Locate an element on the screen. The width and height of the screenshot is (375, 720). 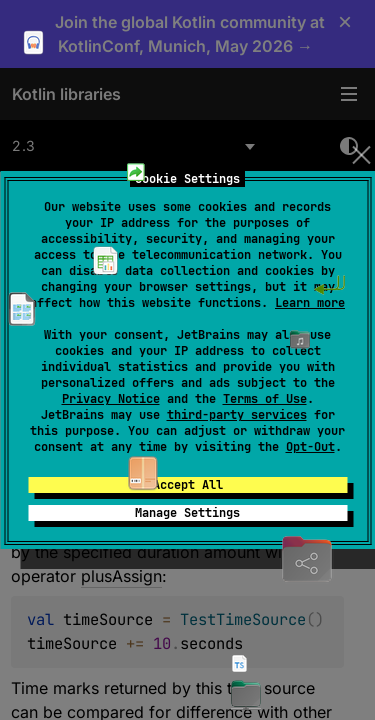
libreoffice master document file type is located at coordinates (22, 309).